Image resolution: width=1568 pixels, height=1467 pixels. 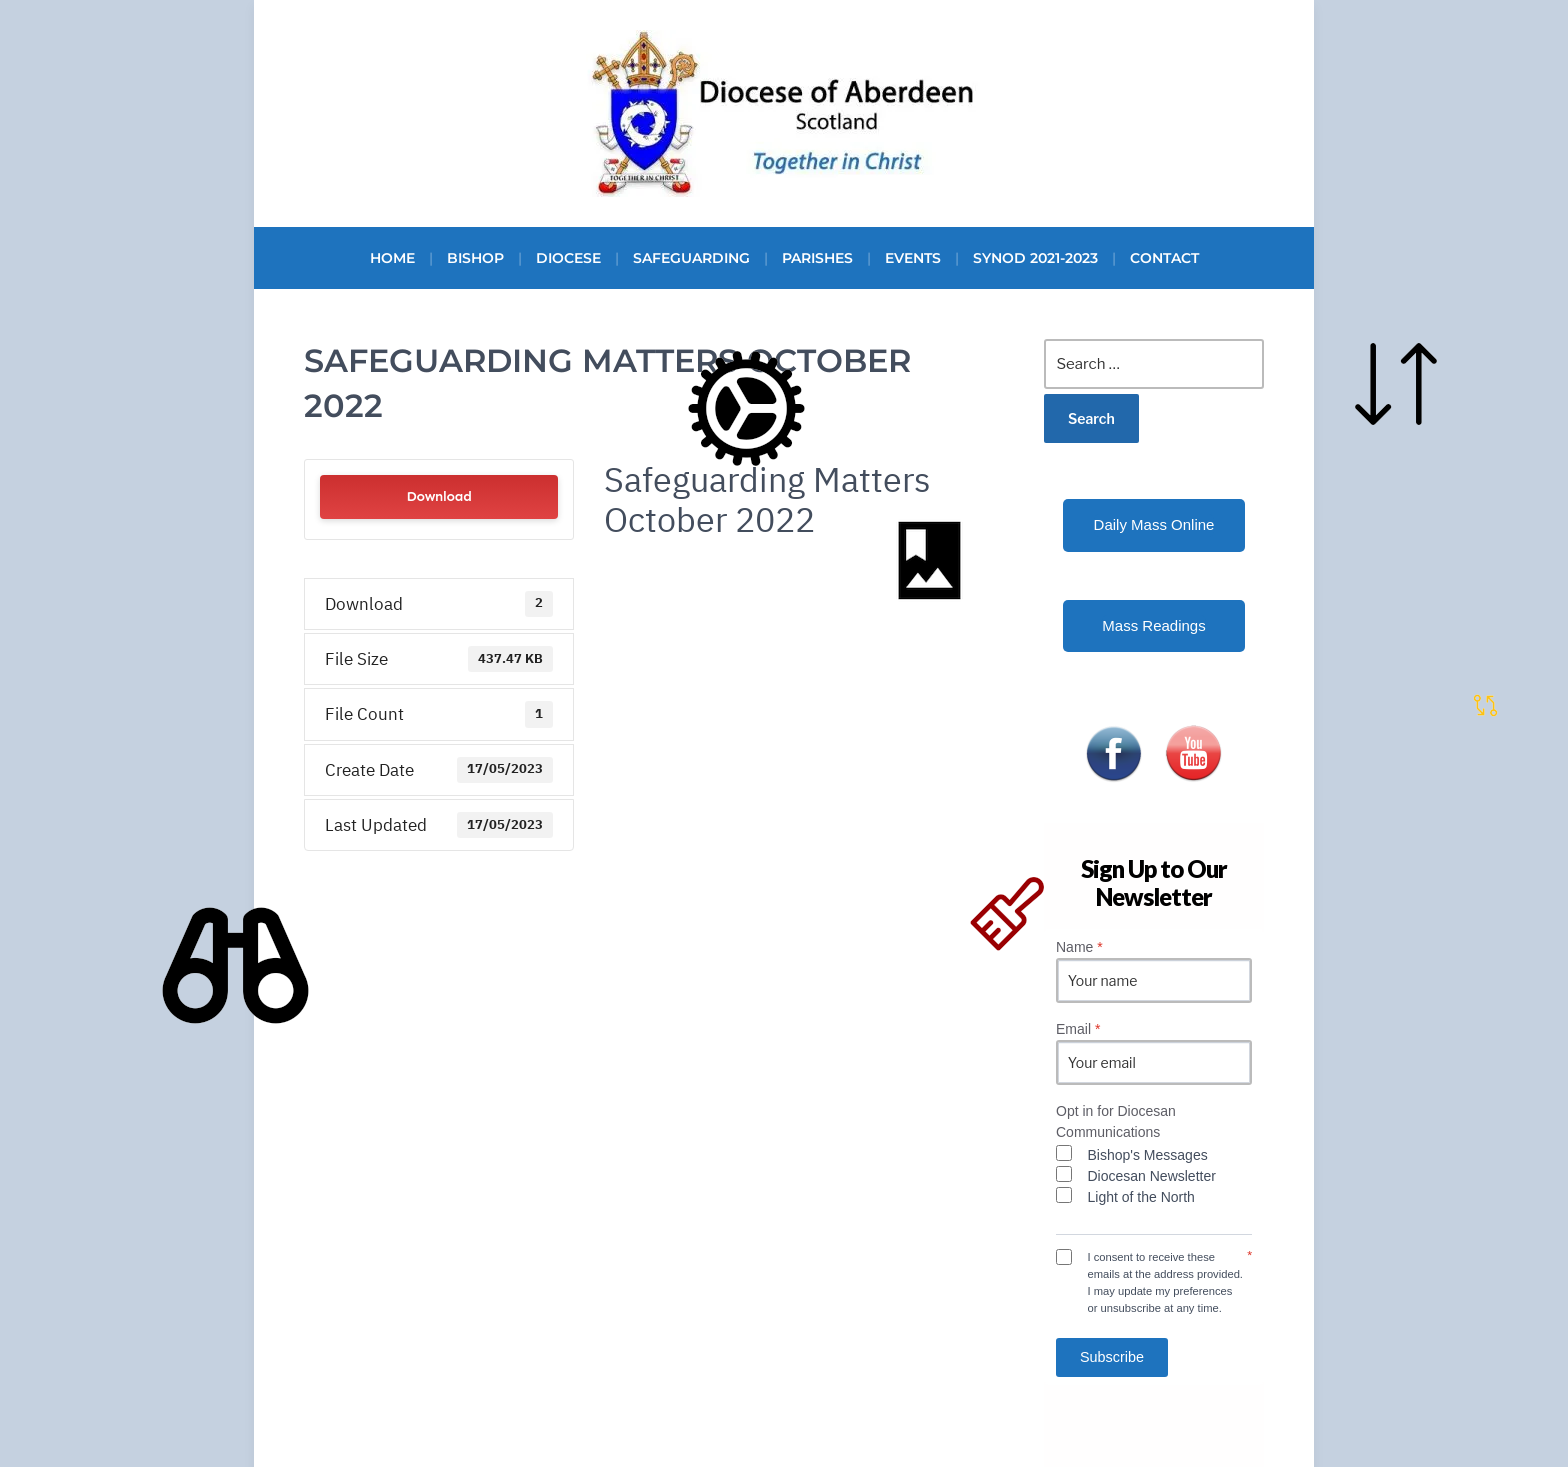 I want to click on sort items in ascending or descending order, so click(x=1396, y=384).